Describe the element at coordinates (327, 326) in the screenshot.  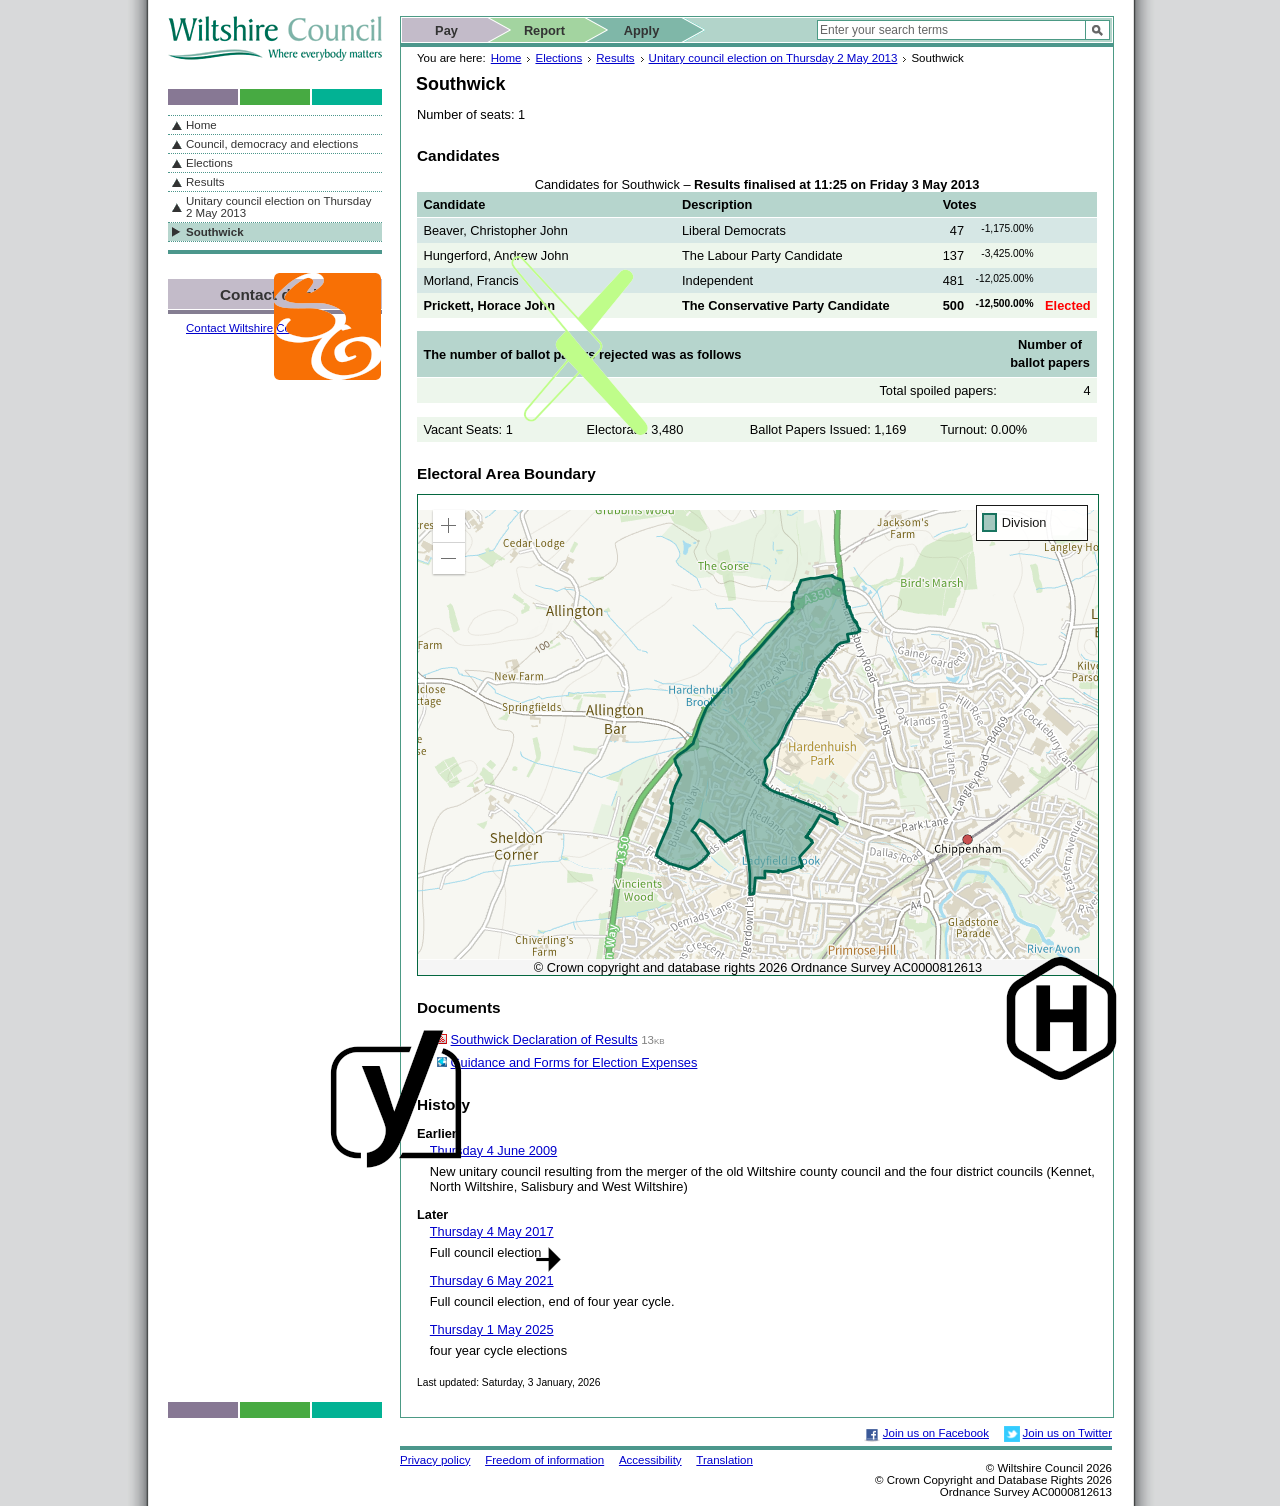
I see `visit The Sounds Resource website` at that location.